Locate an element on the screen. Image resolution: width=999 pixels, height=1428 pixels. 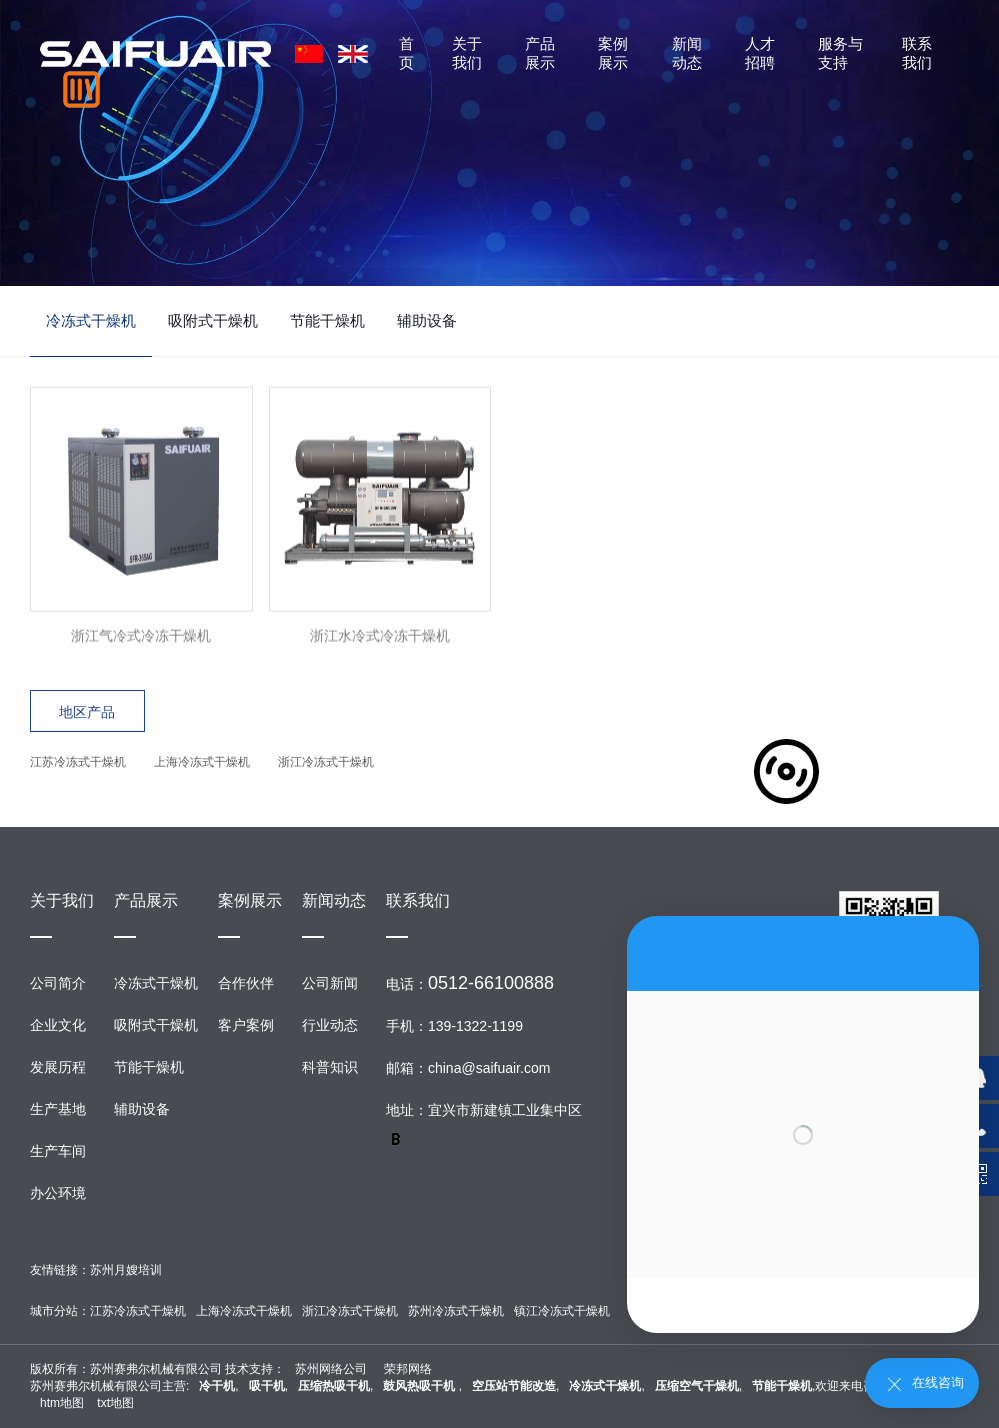
play or access music library is located at coordinates (786, 771).